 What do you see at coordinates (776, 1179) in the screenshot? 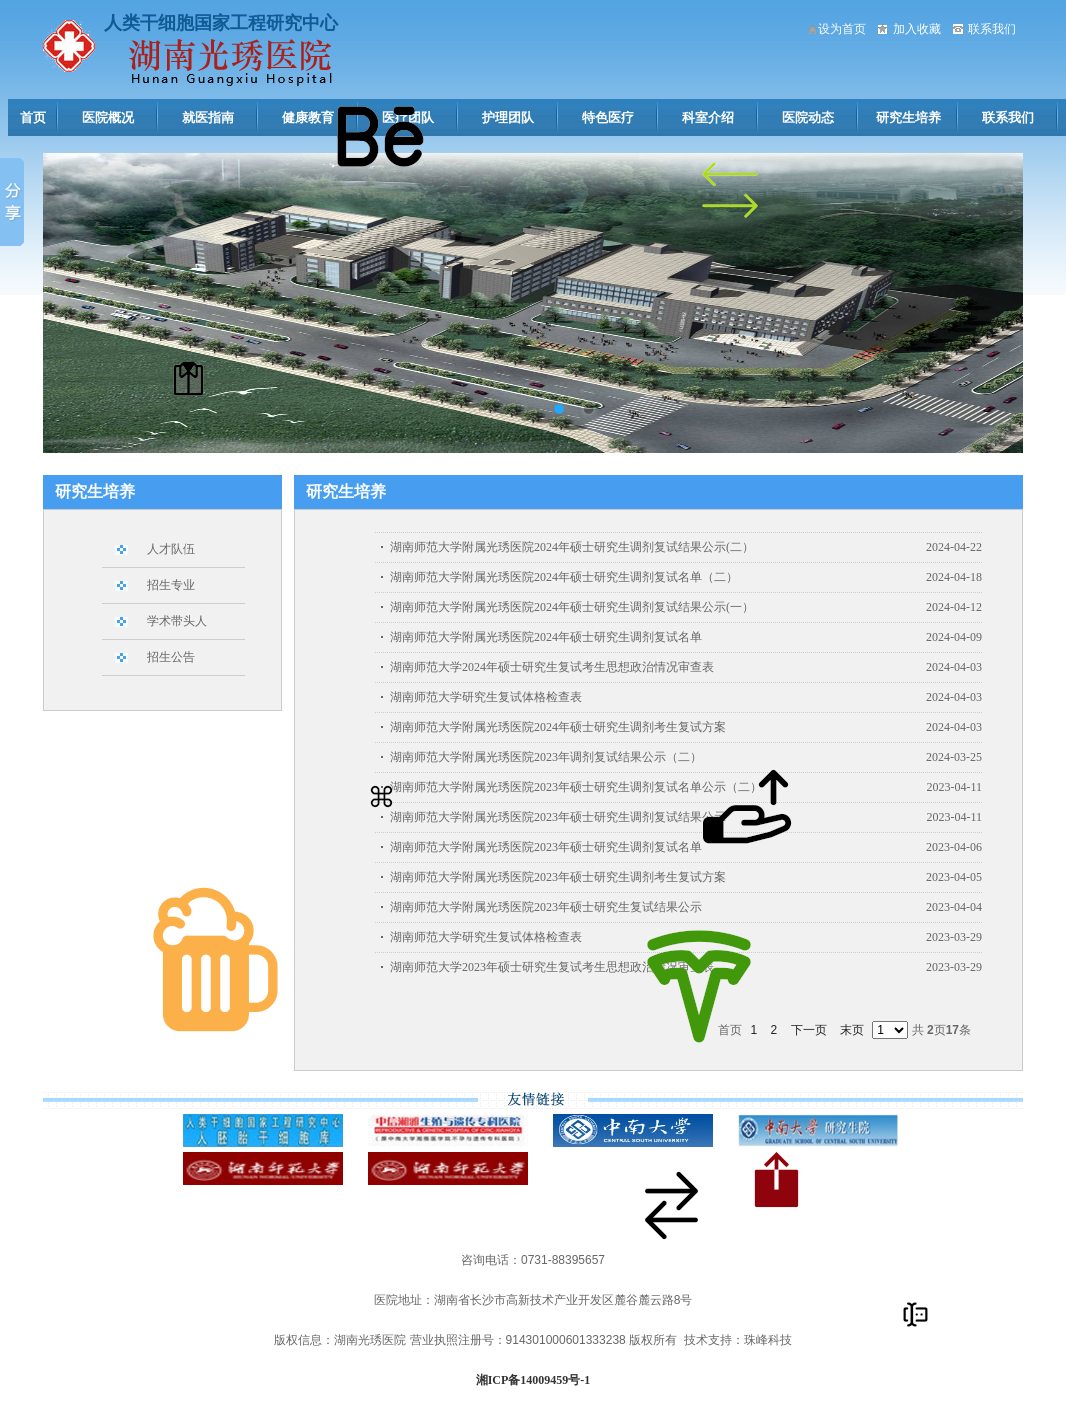
I see `share this content` at bounding box center [776, 1179].